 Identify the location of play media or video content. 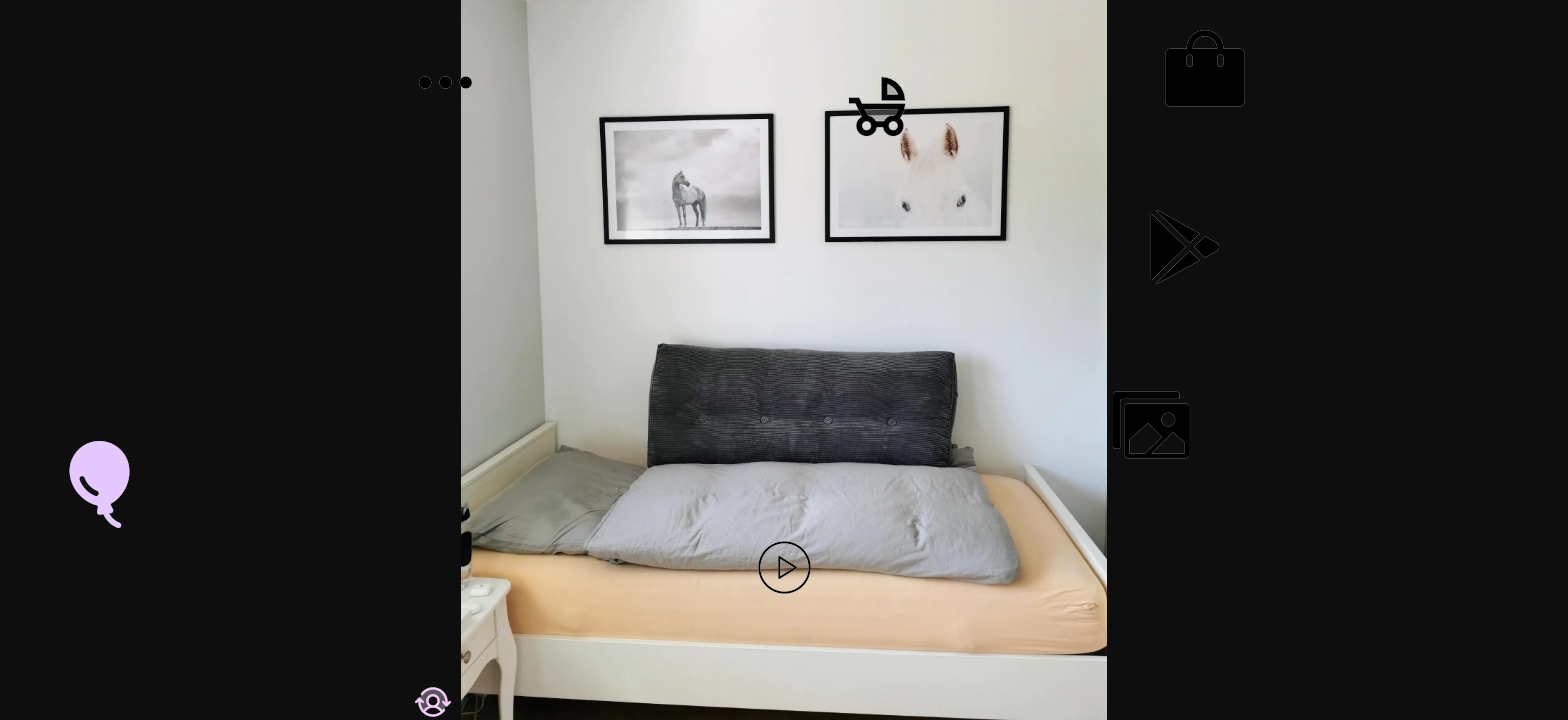
(784, 567).